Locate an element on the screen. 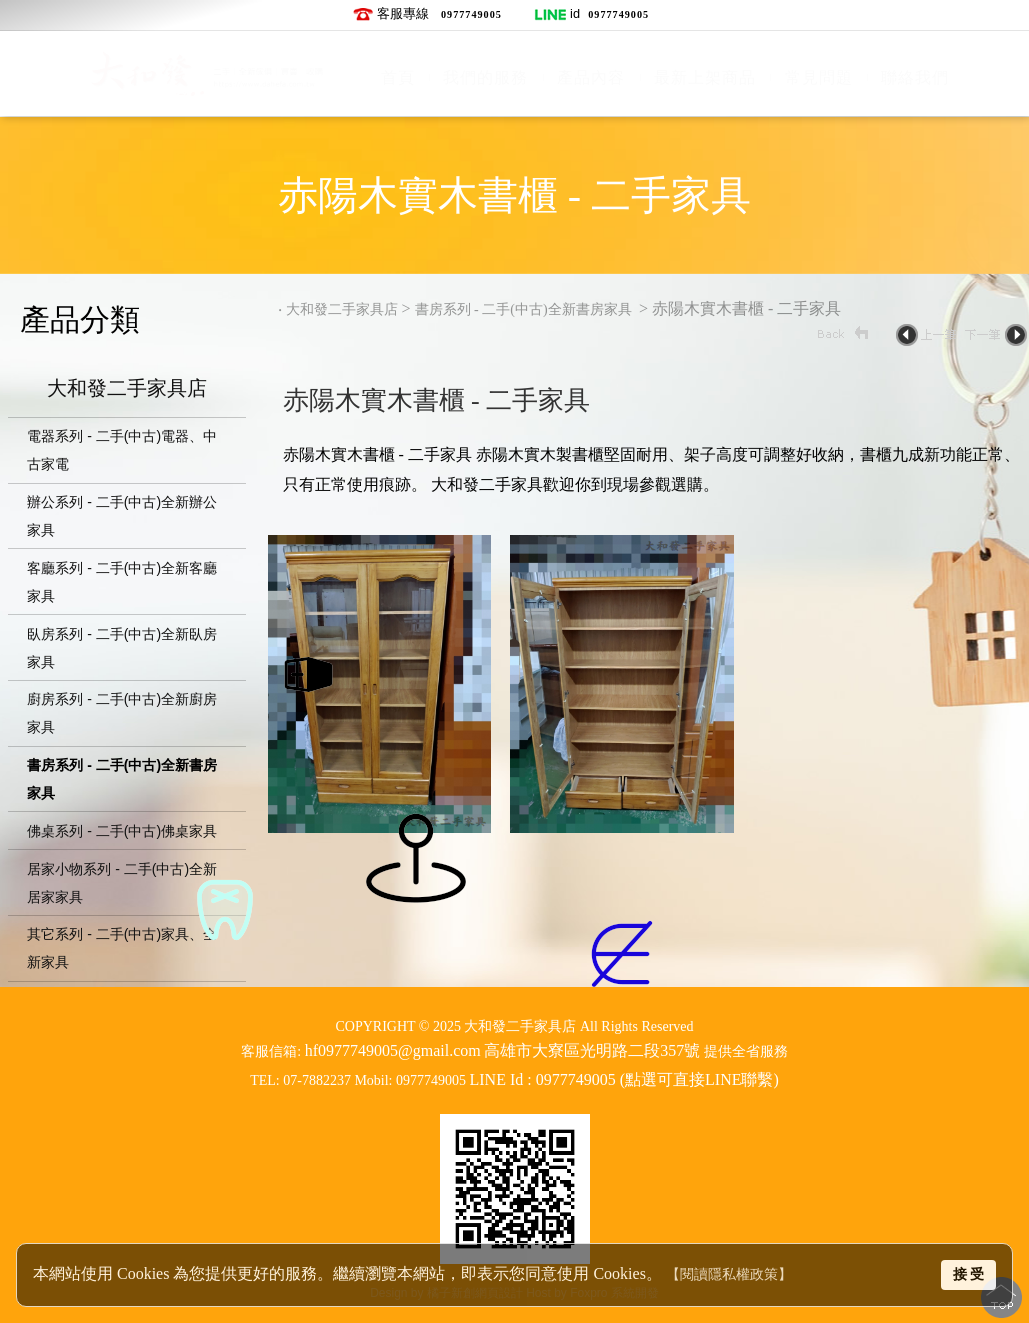 The image size is (1029, 1323). view shipping or freight details is located at coordinates (308, 674).